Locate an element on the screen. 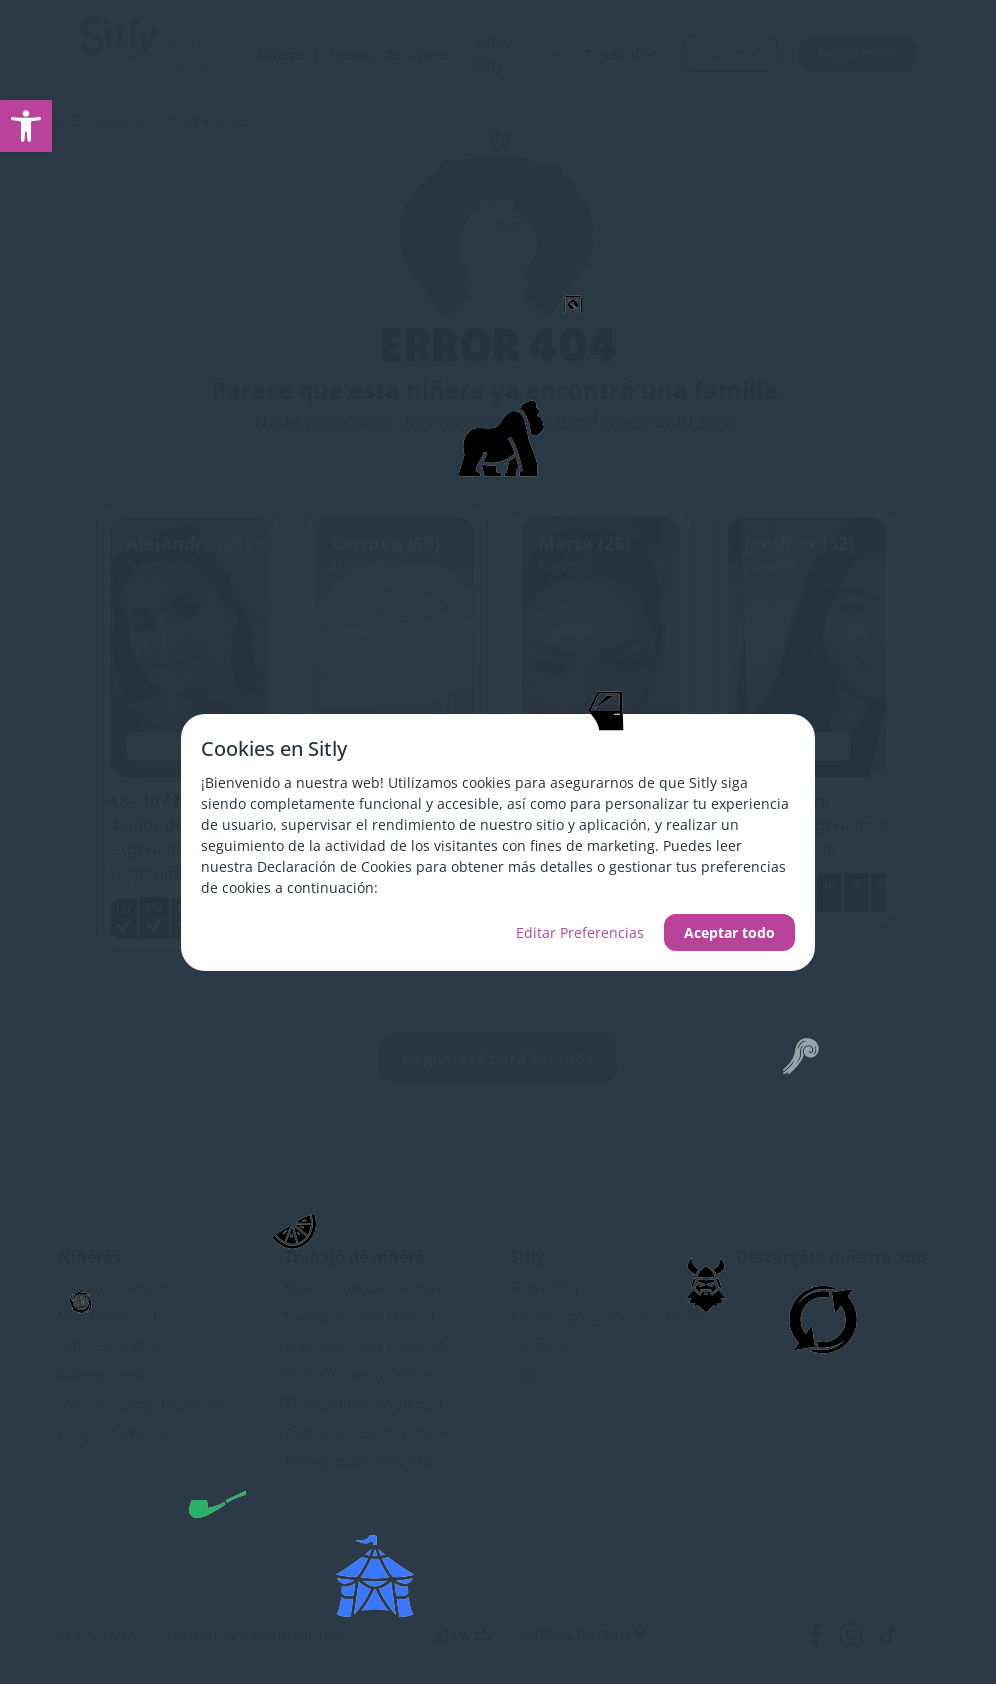  select dwarf character class is located at coordinates (706, 1285).